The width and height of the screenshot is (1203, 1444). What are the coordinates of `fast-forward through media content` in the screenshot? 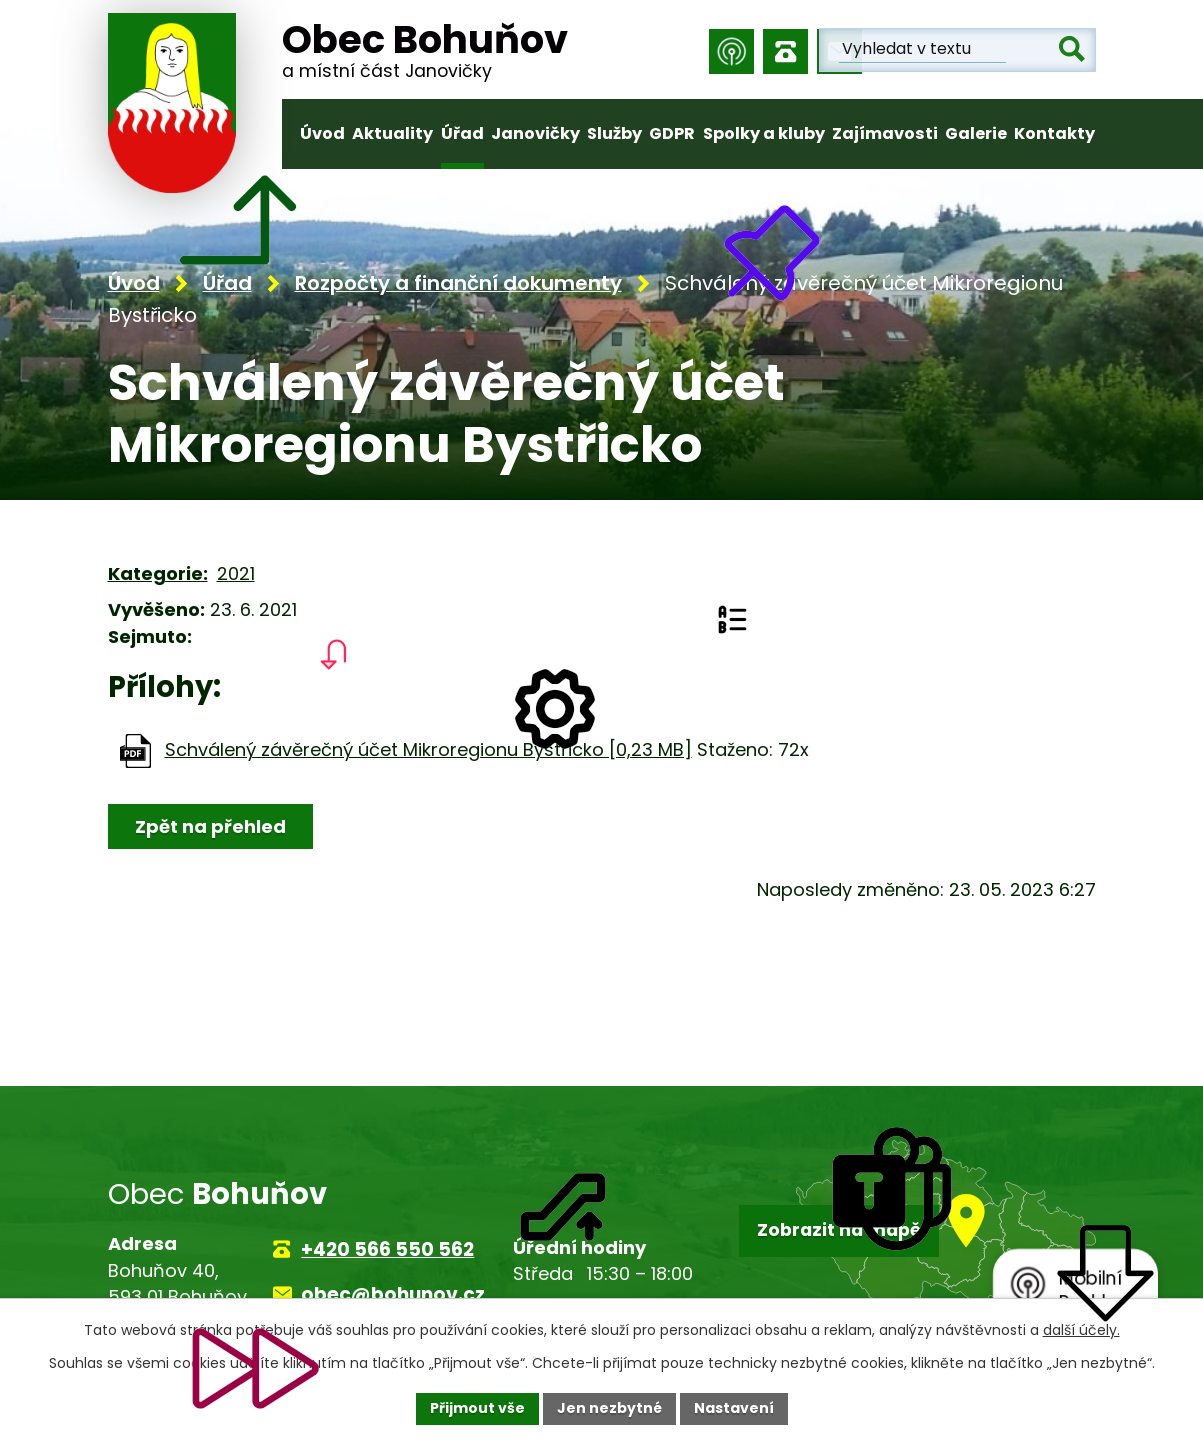 It's located at (246, 1368).